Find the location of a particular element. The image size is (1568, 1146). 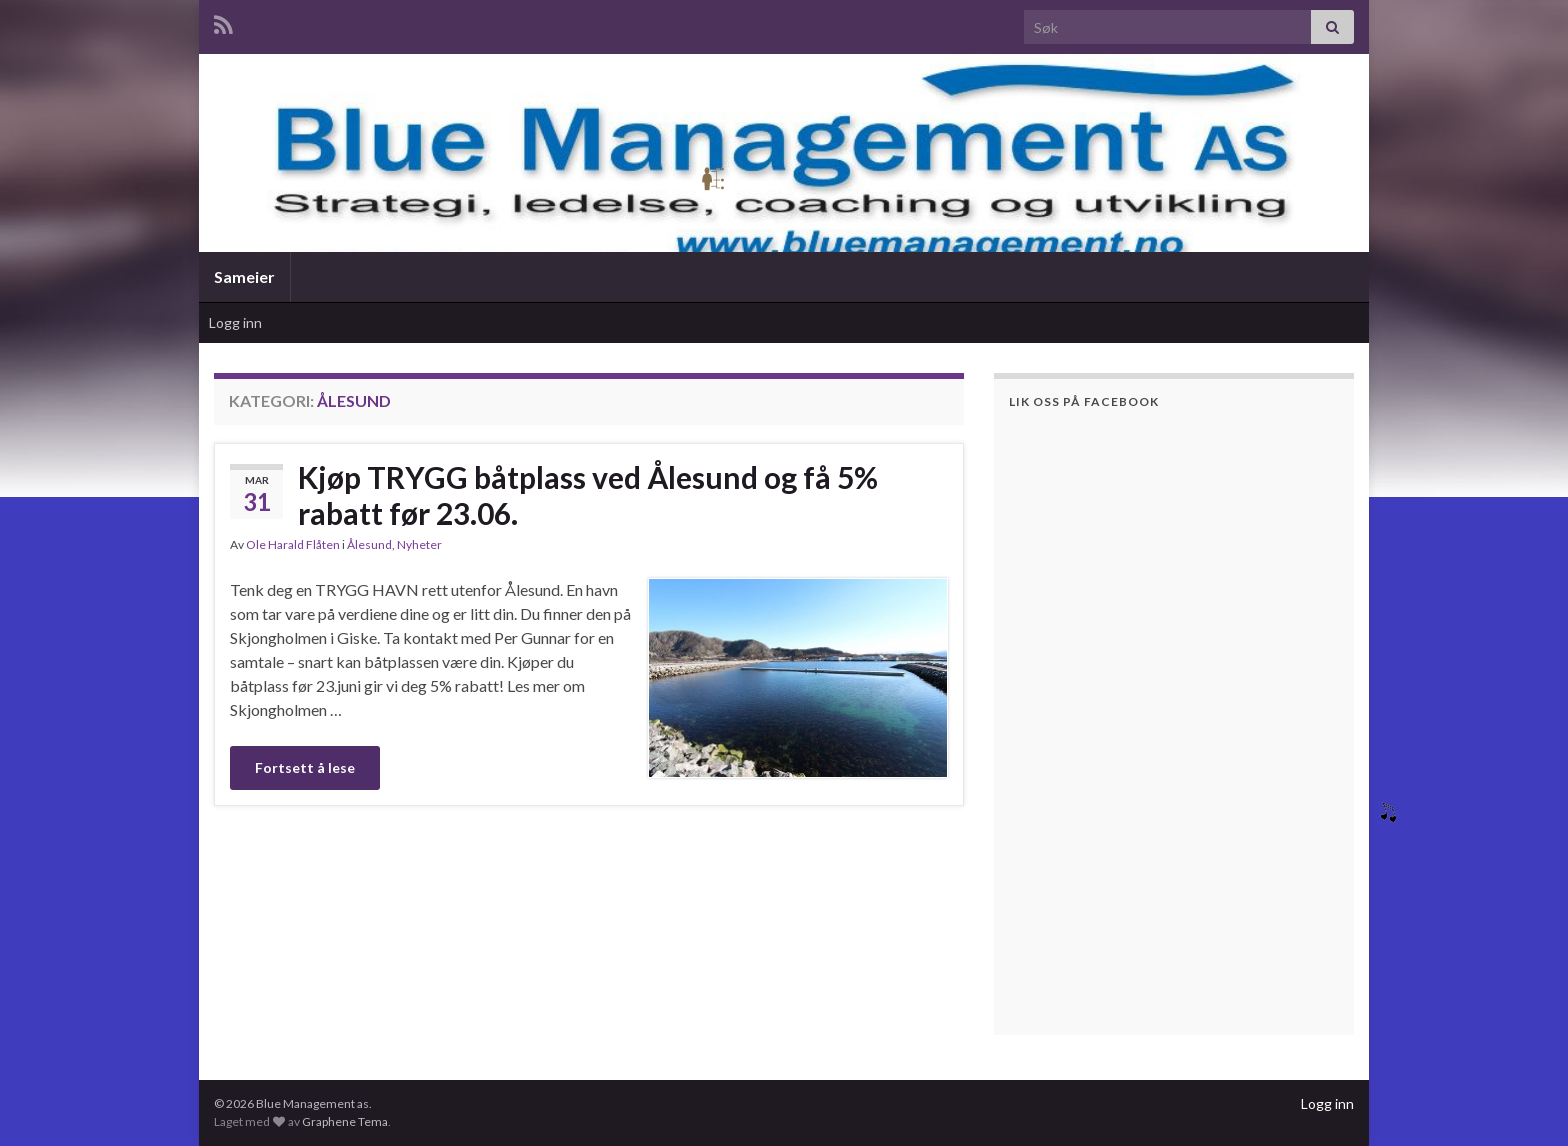

view character skills or abilities is located at coordinates (713, 178).